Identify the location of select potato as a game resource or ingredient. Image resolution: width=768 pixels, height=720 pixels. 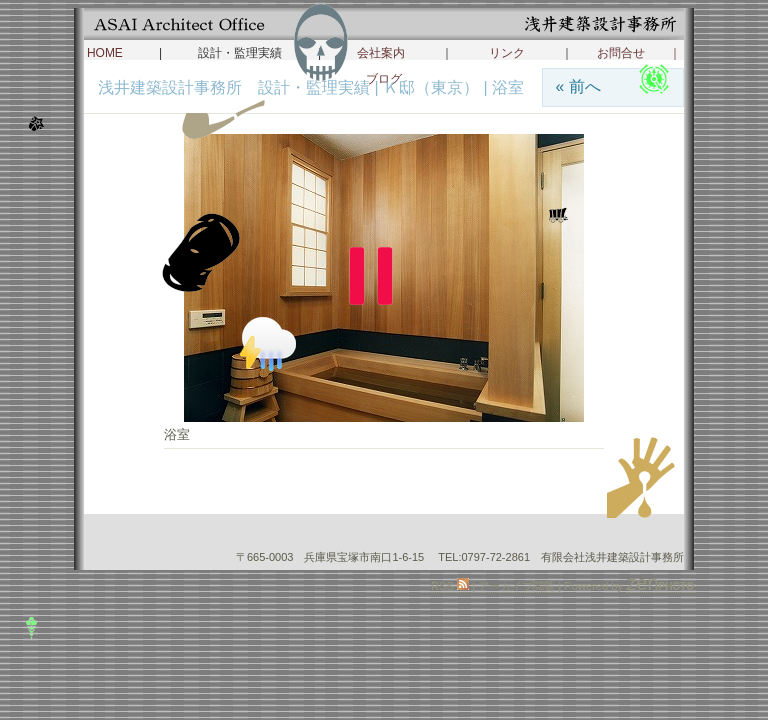
(201, 253).